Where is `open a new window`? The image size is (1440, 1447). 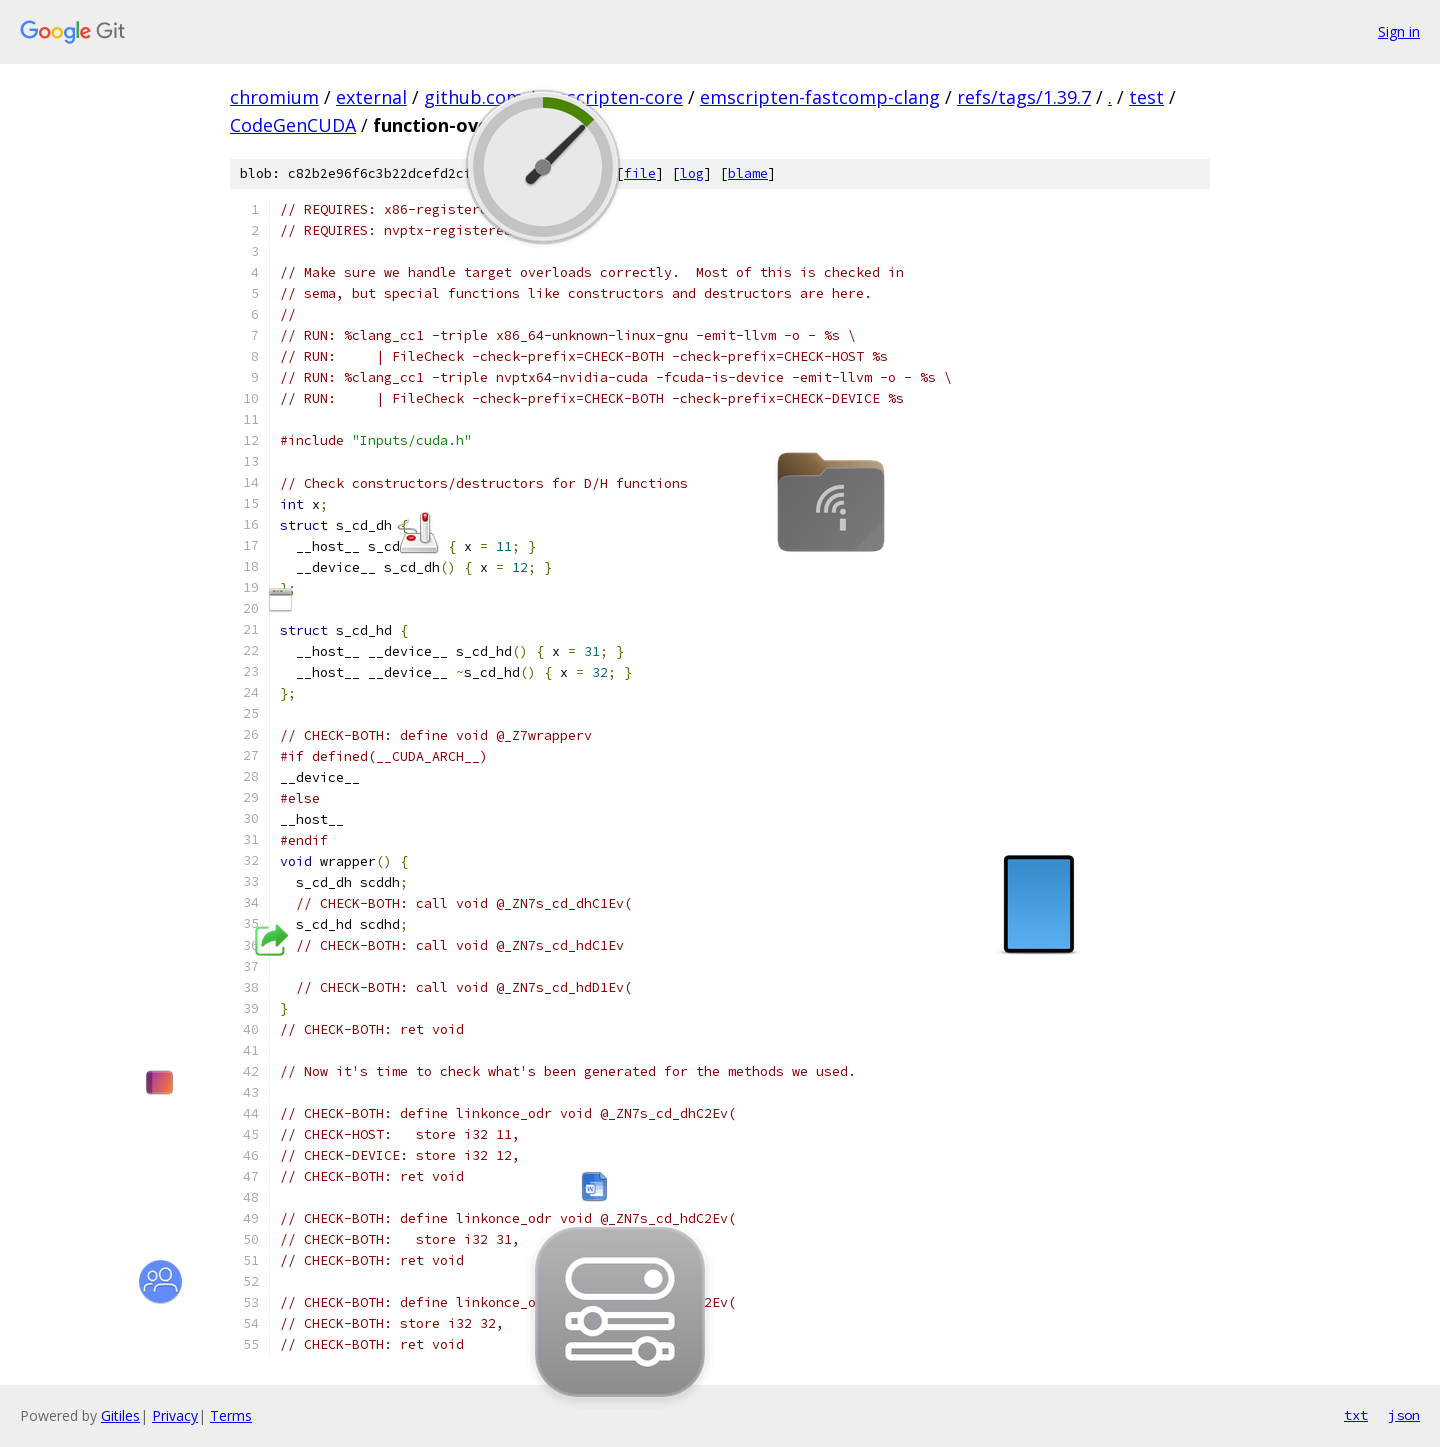 open a new window is located at coordinates (280, 599).